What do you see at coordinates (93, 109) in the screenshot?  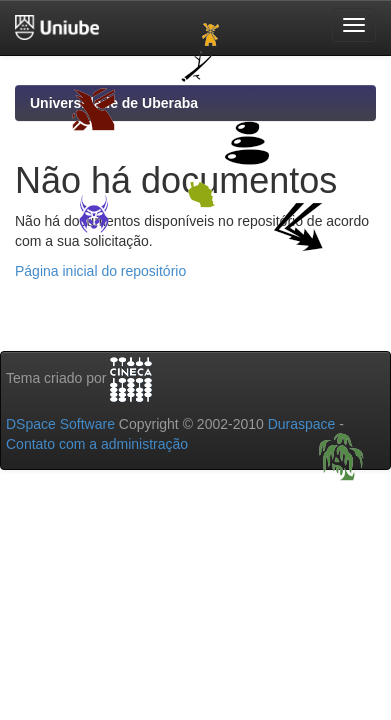 I see `split wood or gather firewood in a crafting game` at bounding box center [93, 109].